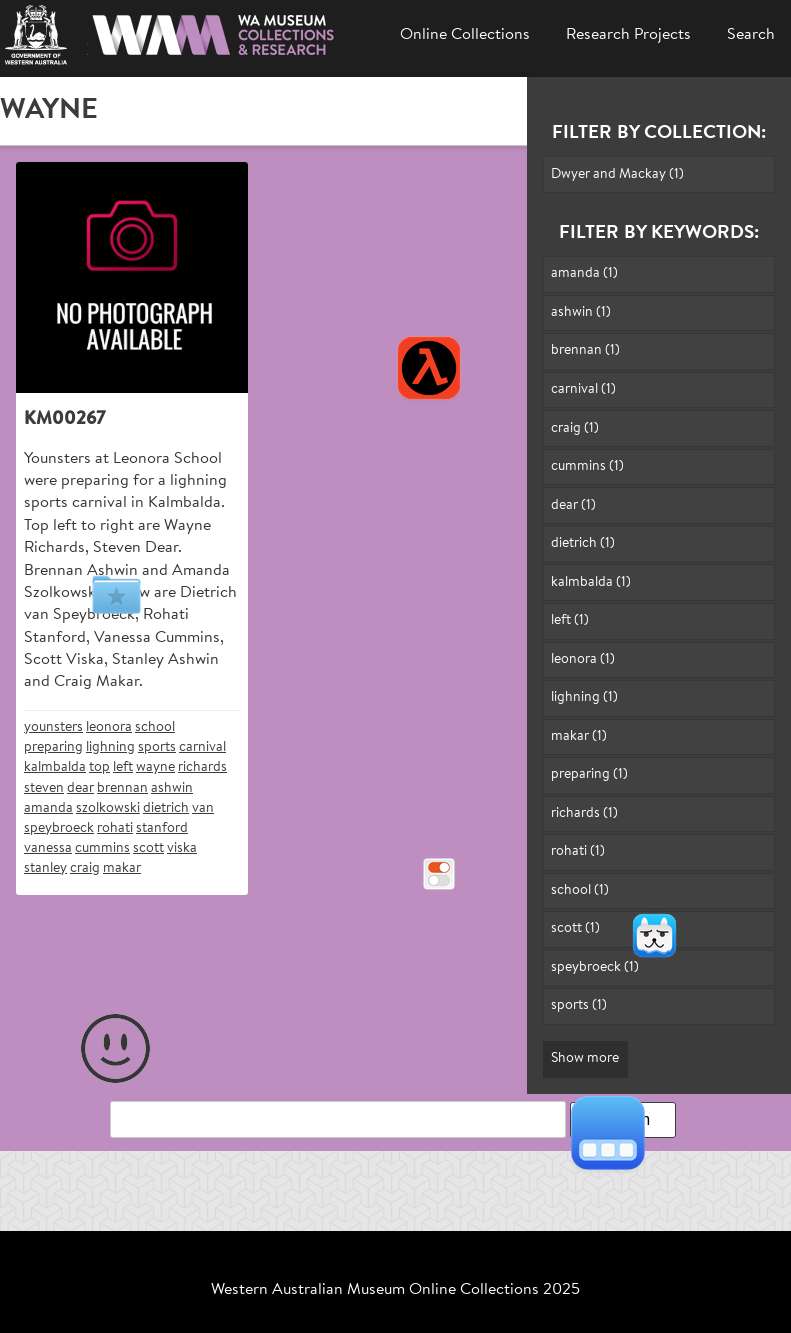 The width and height of the screenshot is (791, 1333). I want to click on open your bookmarked files folder, so click(116, 594).